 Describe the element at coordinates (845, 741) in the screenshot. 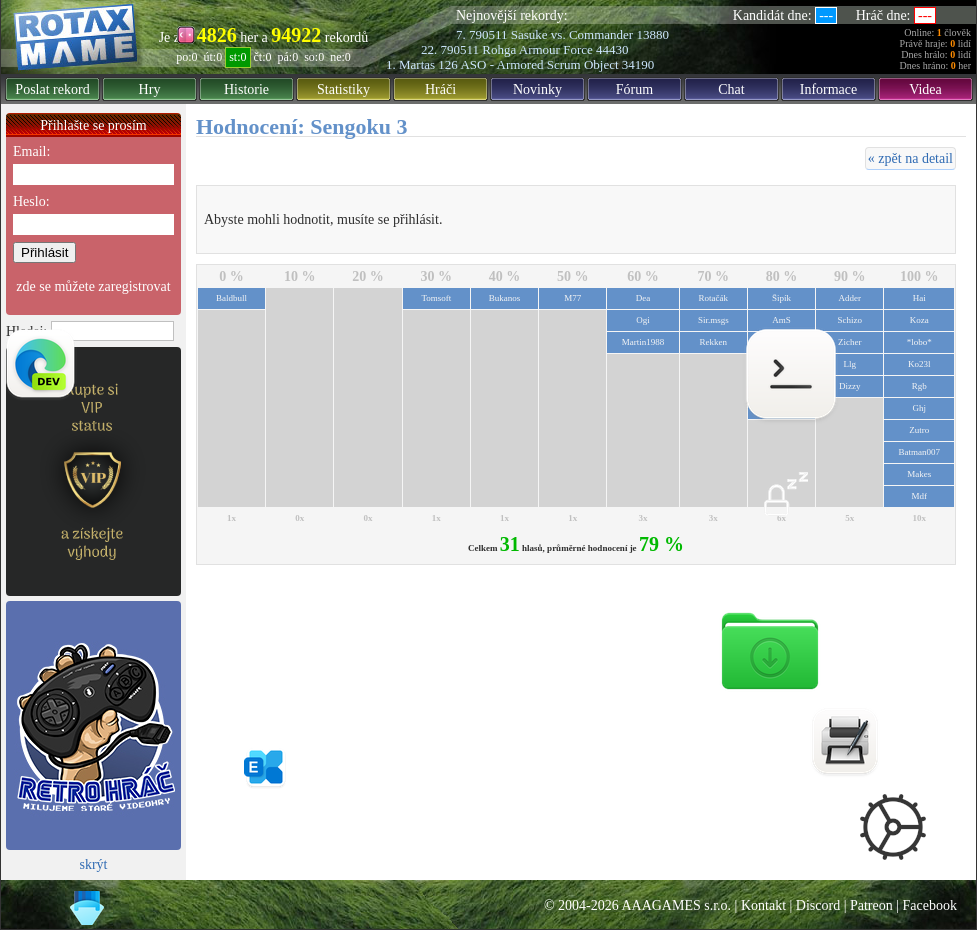

I see `open print editor application` at that location.